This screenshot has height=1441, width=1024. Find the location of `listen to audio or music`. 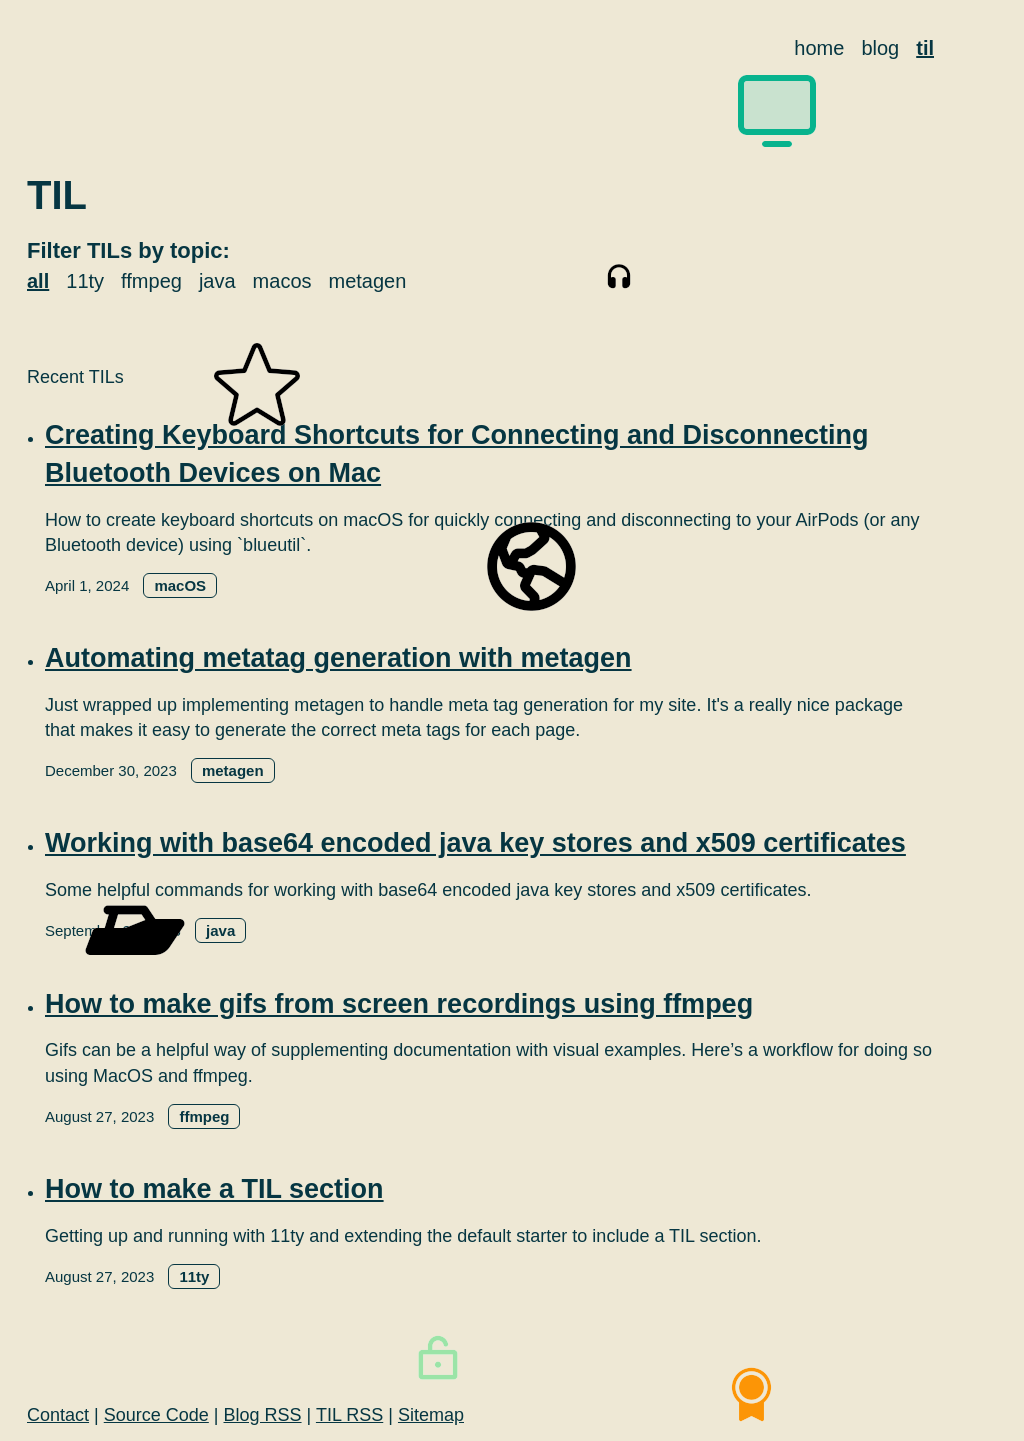

listen to audio or music is located at coordinates (619, 277).